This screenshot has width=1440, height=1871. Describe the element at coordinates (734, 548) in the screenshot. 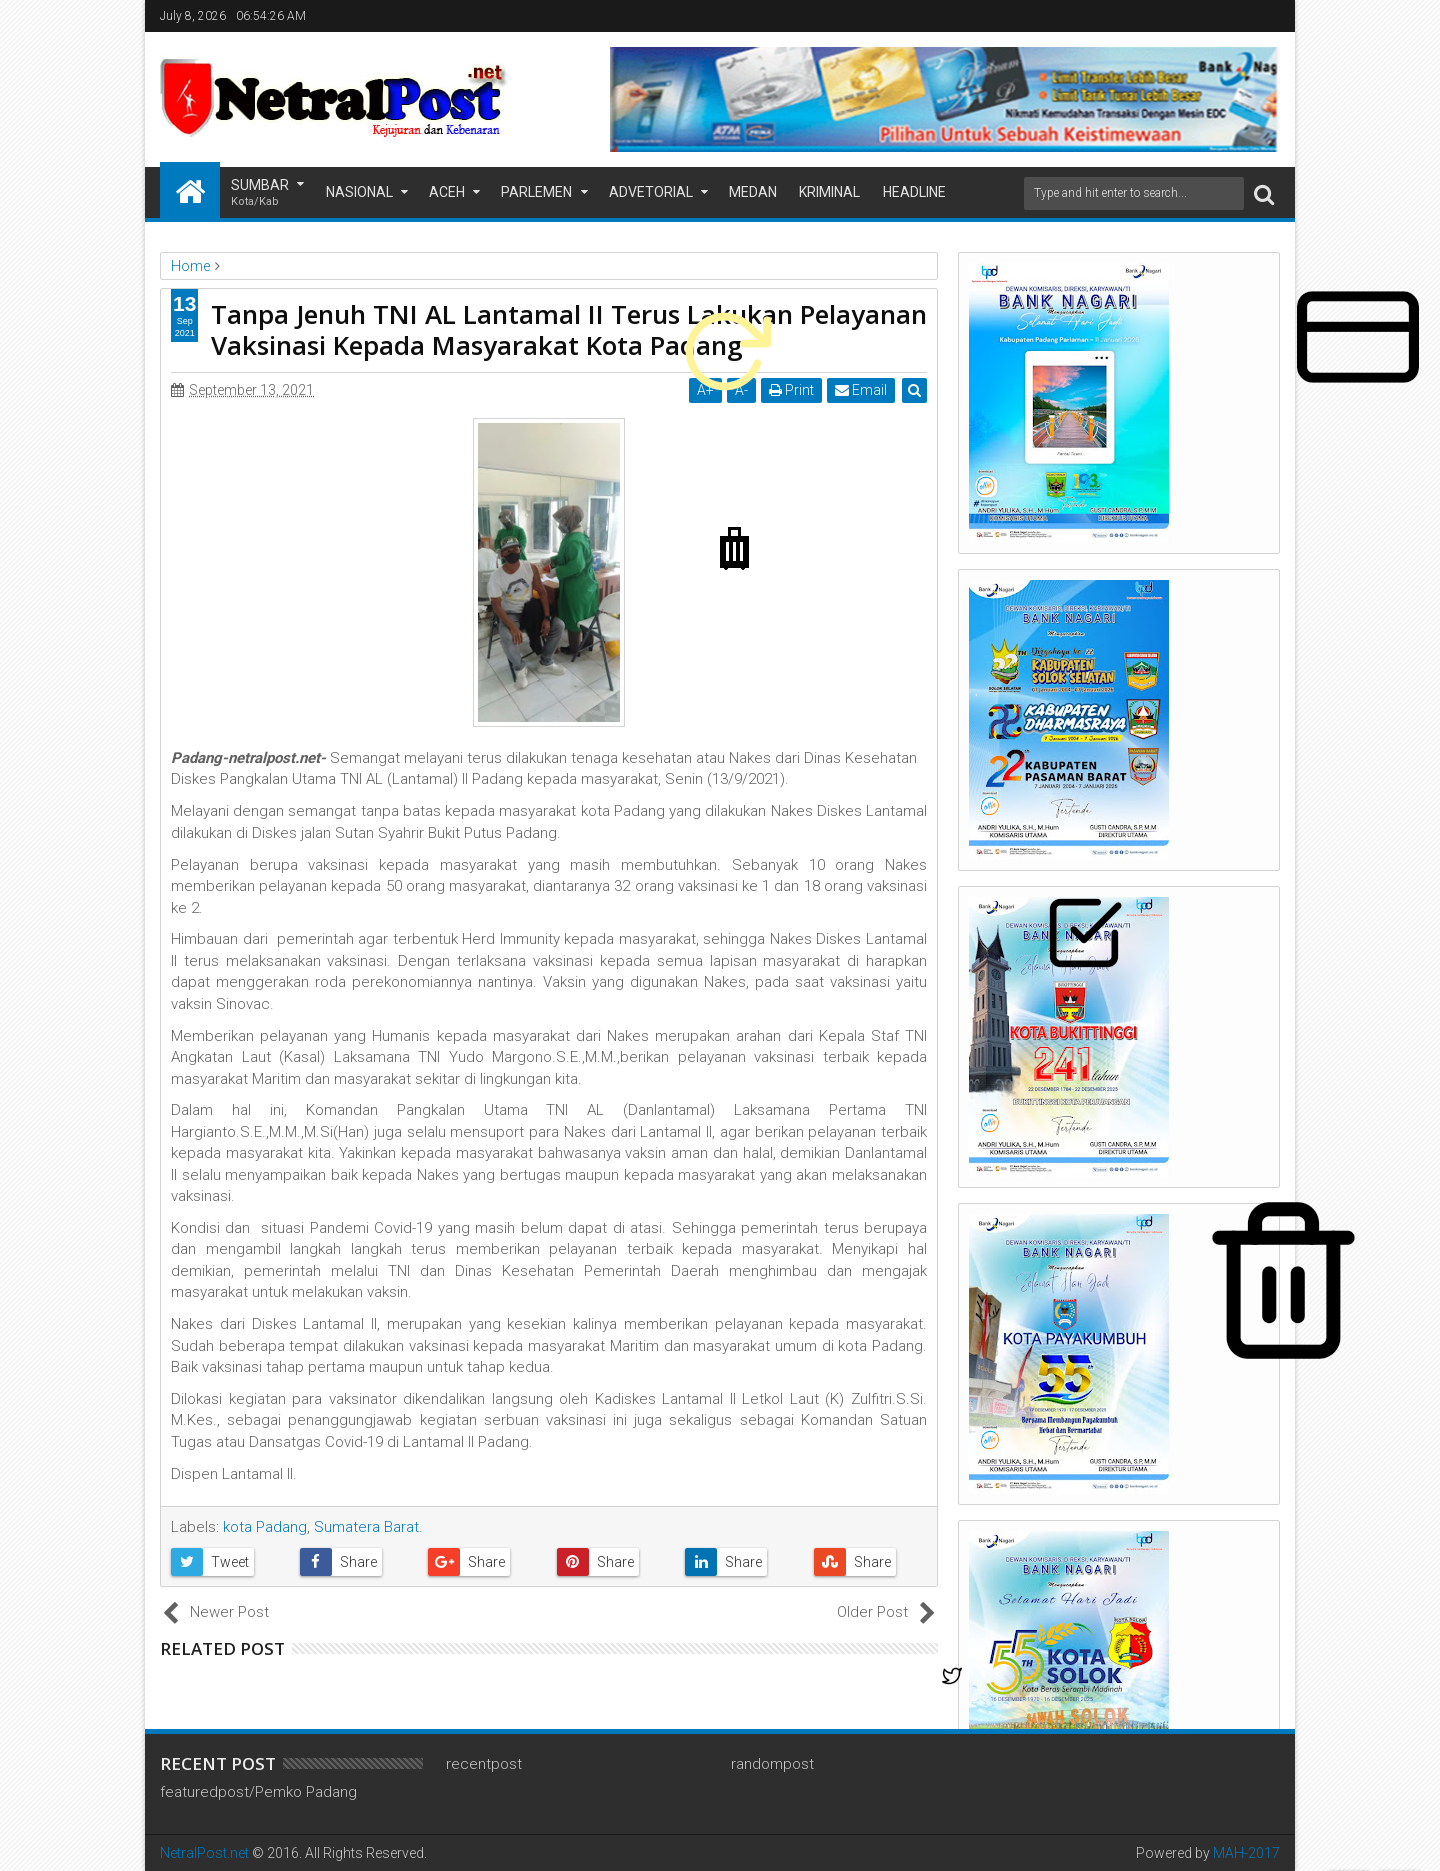

I see `access travel or trip information` at that location.